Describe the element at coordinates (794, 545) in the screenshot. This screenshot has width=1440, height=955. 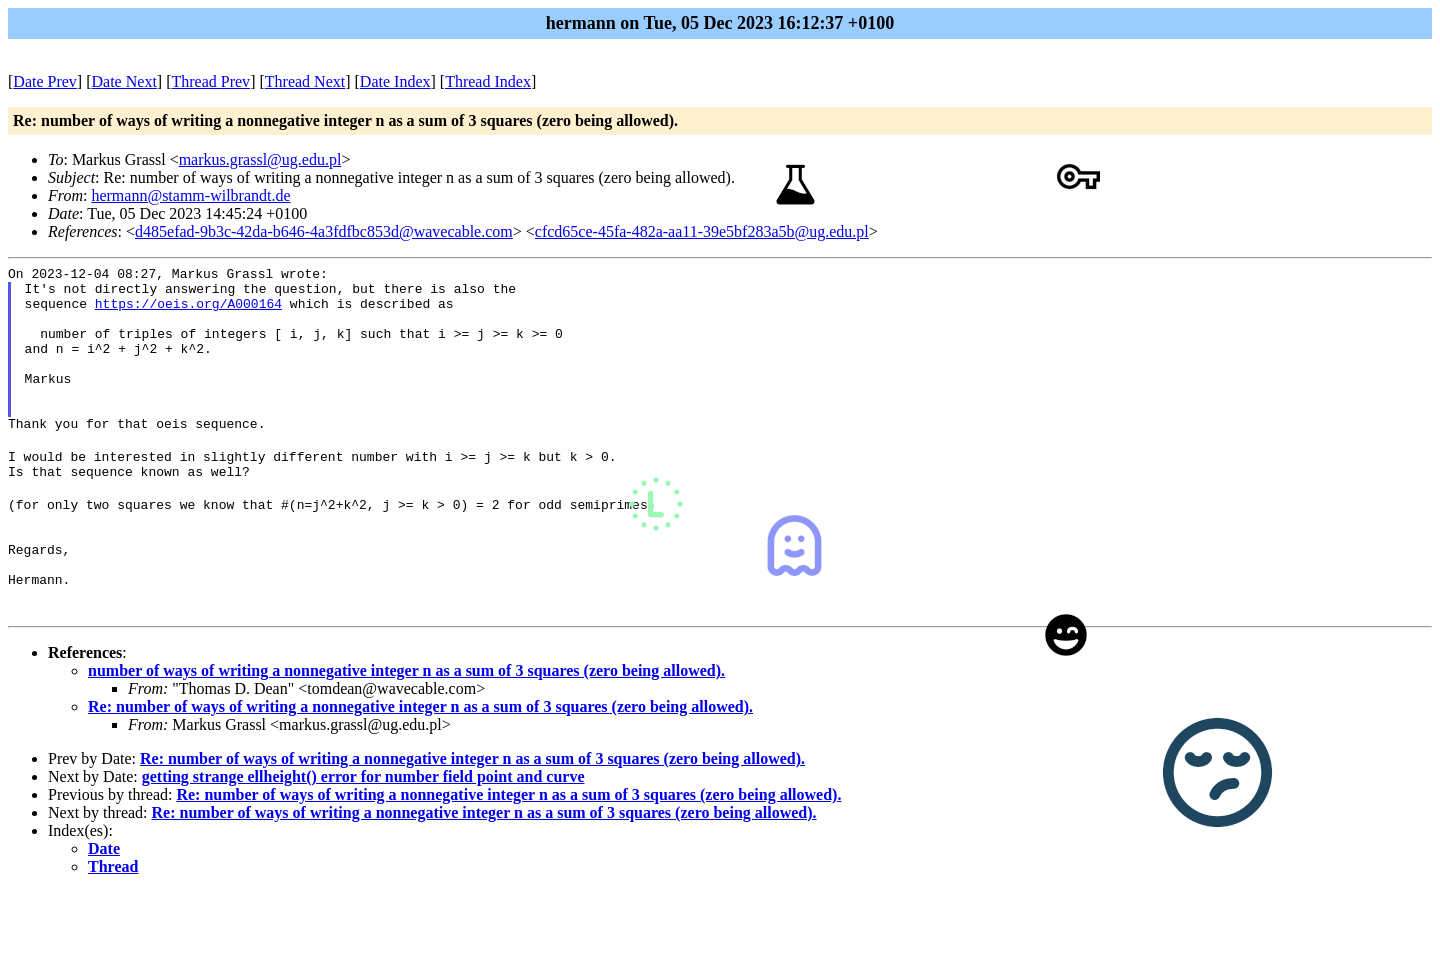
I see `enable ghost mode or incognito browsing` at that location.